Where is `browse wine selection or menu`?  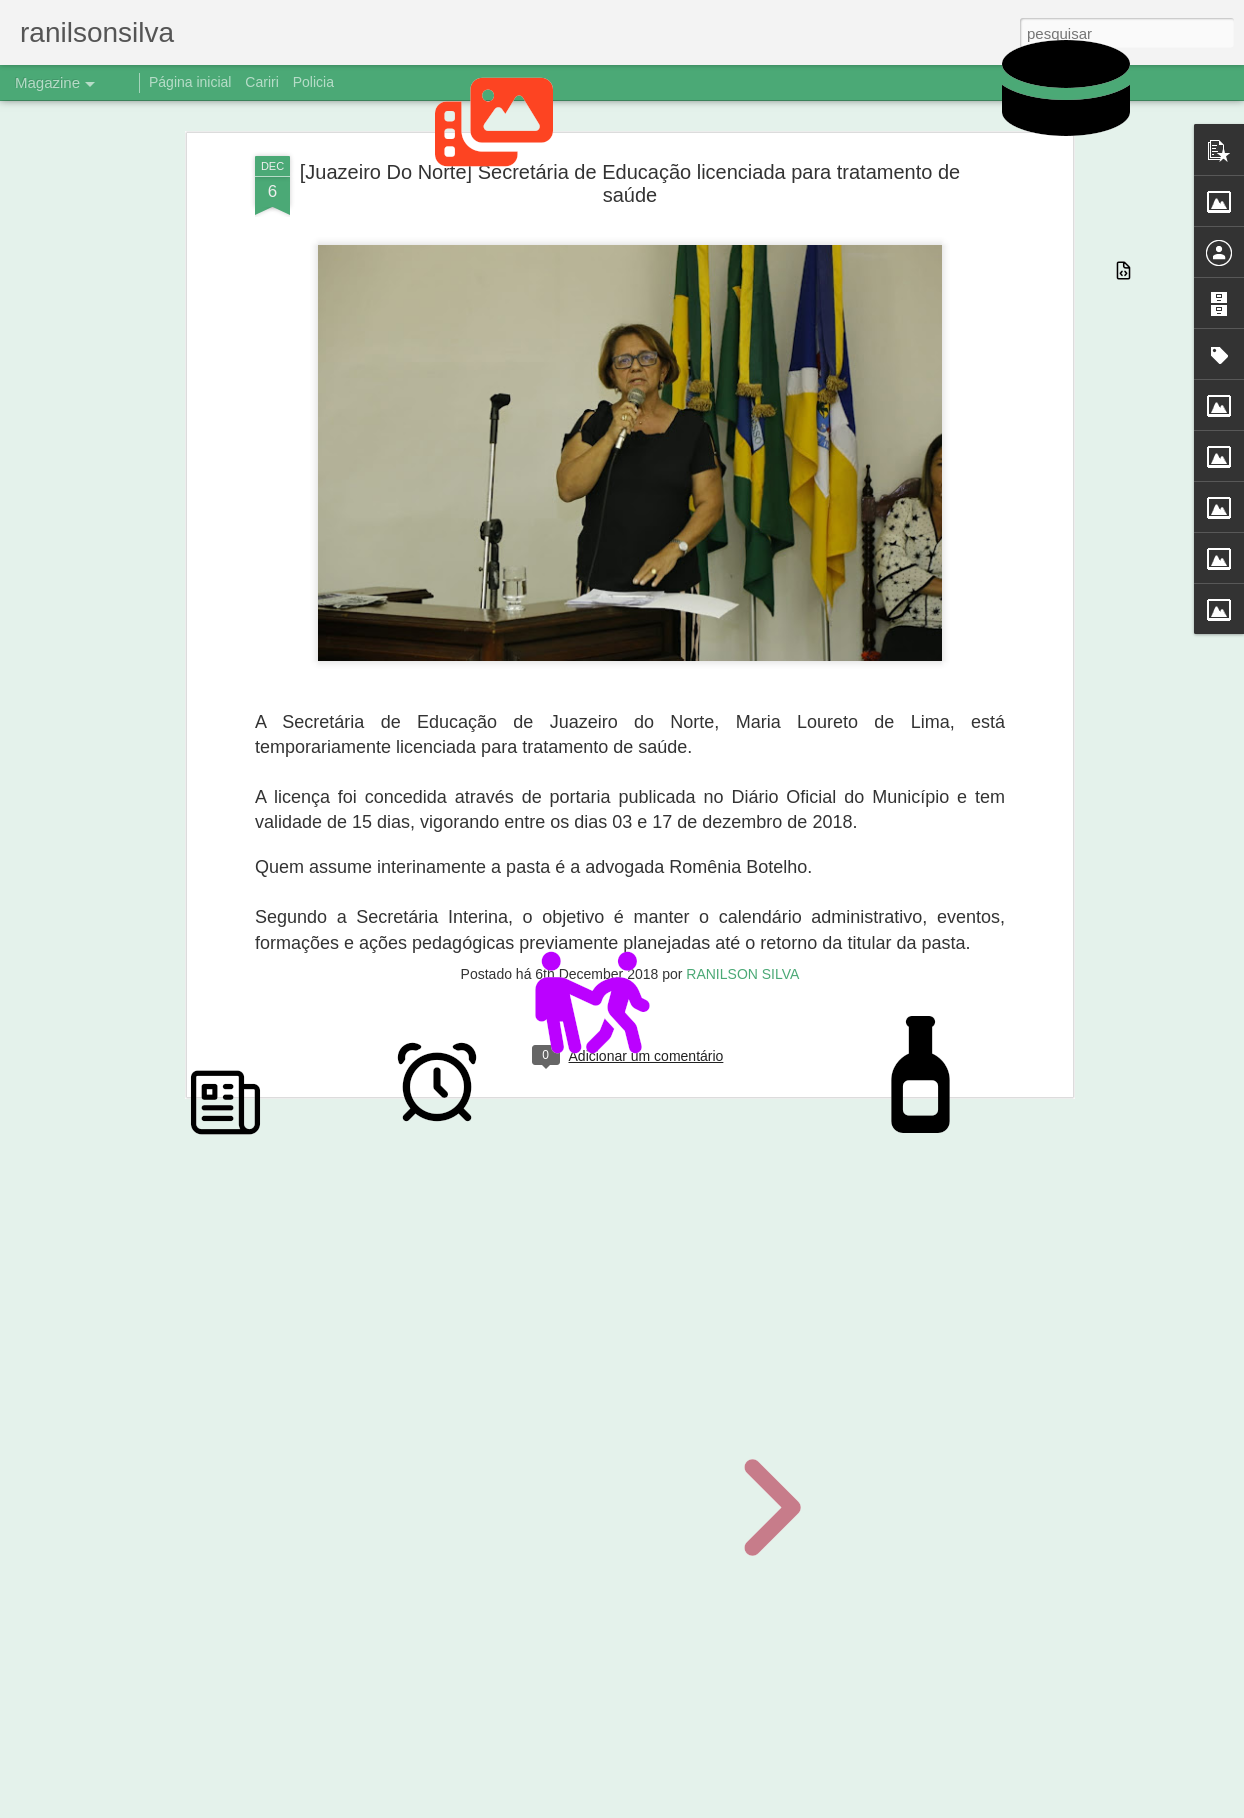 browse wine selection or menu is located at coordinates (920, 1074).